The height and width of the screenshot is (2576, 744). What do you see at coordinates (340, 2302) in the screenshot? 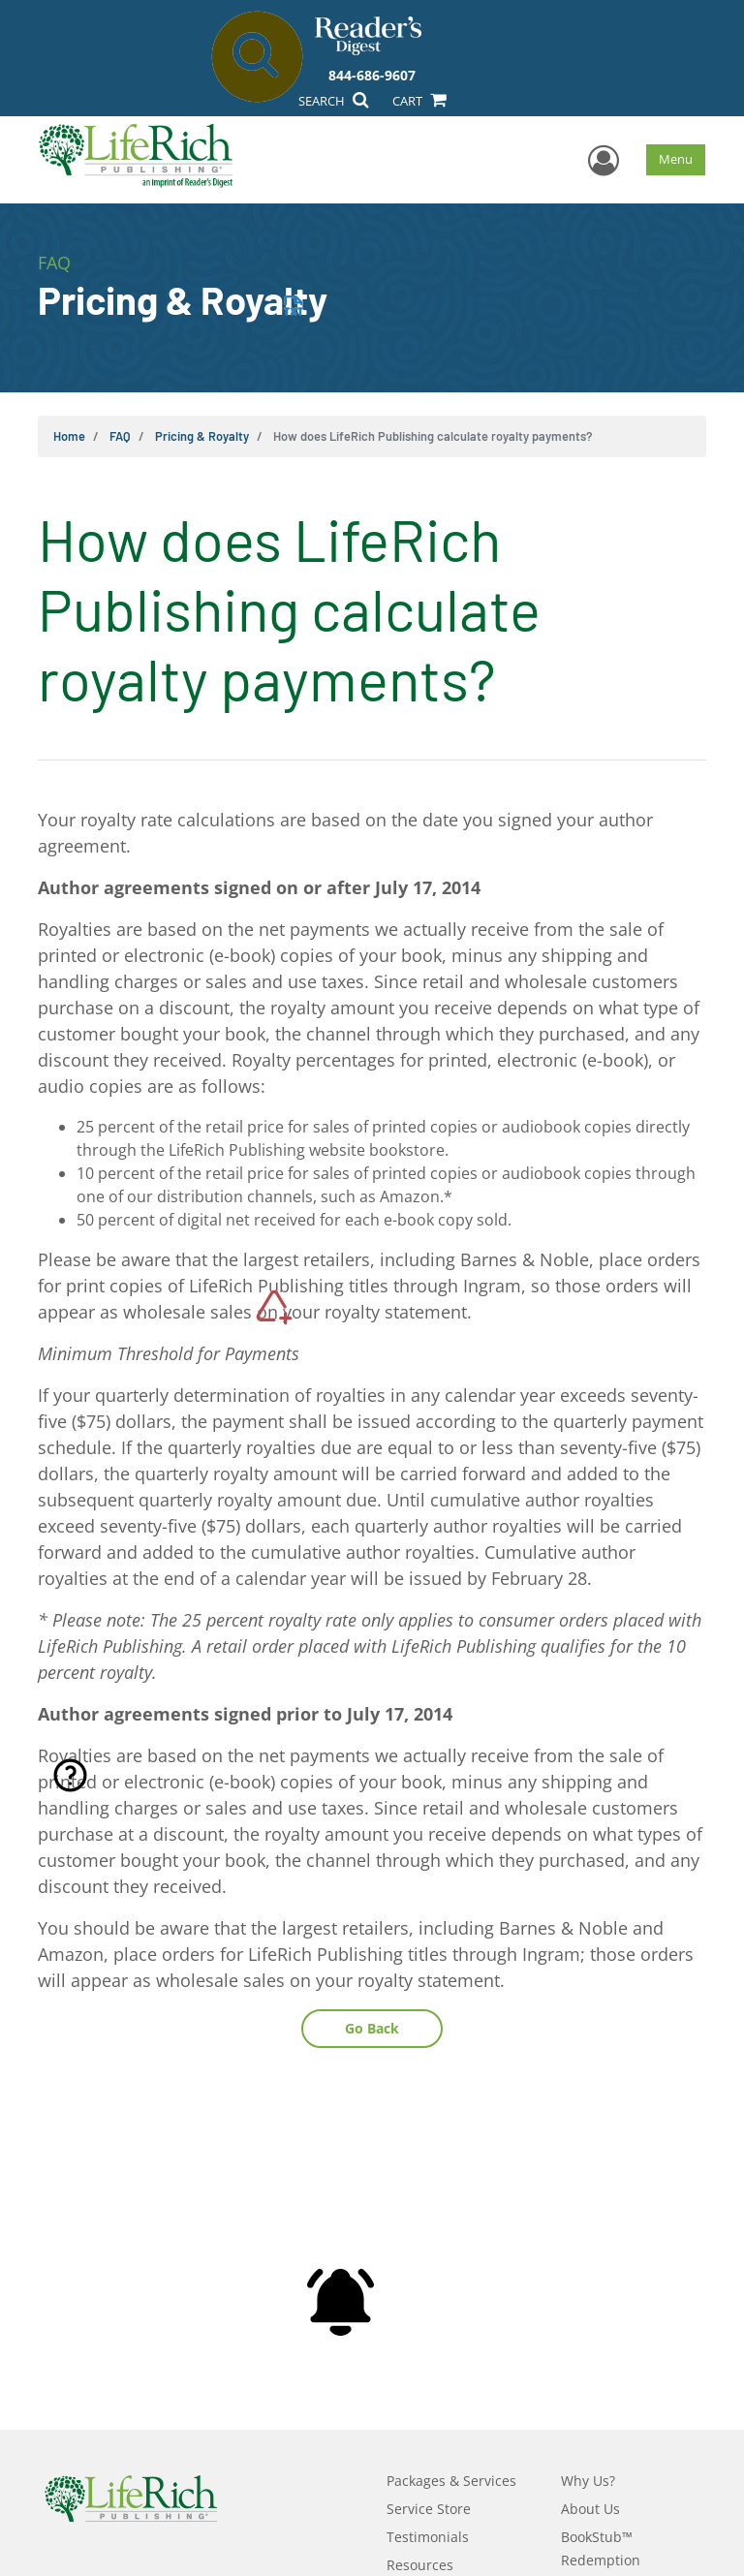
I see `indicates new notifications are available` at bounding box center [340, 2302].